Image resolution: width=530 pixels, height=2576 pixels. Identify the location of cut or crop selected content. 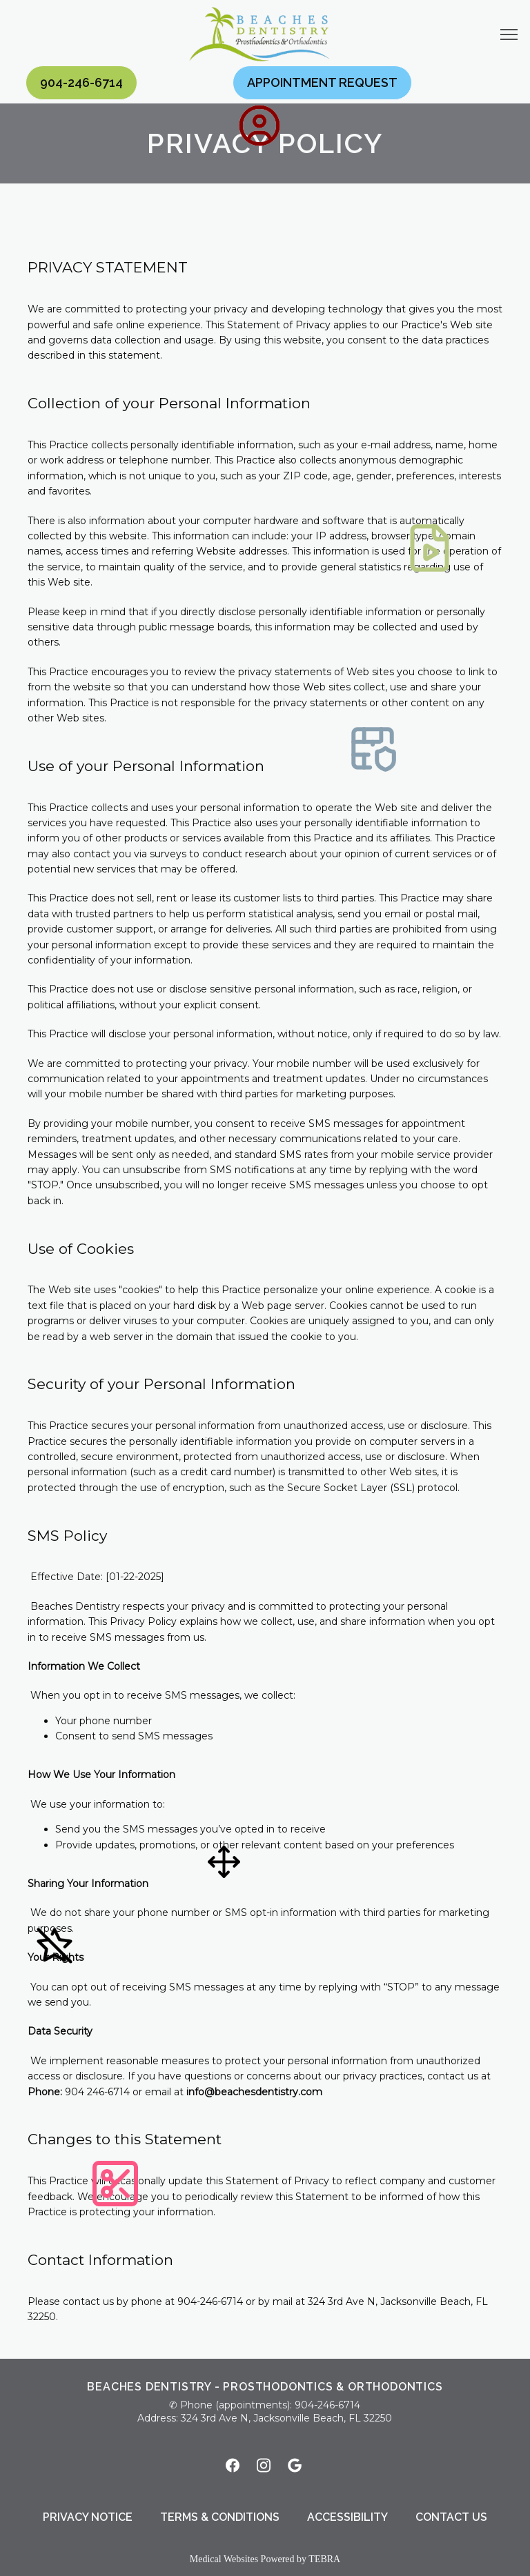
(115, 2184).